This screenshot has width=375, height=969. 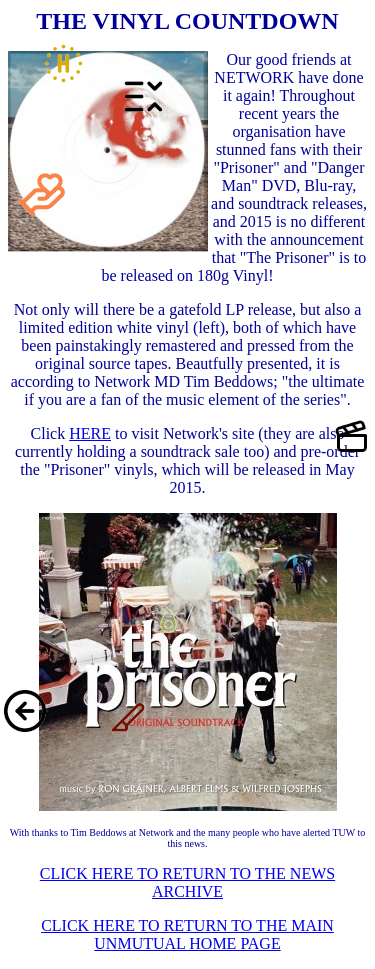 What do you see at coordinates (63, 63) in the screenshot?
I see `indicates a pending or in-progress hospital/health service` at bounding box center [63, 63].